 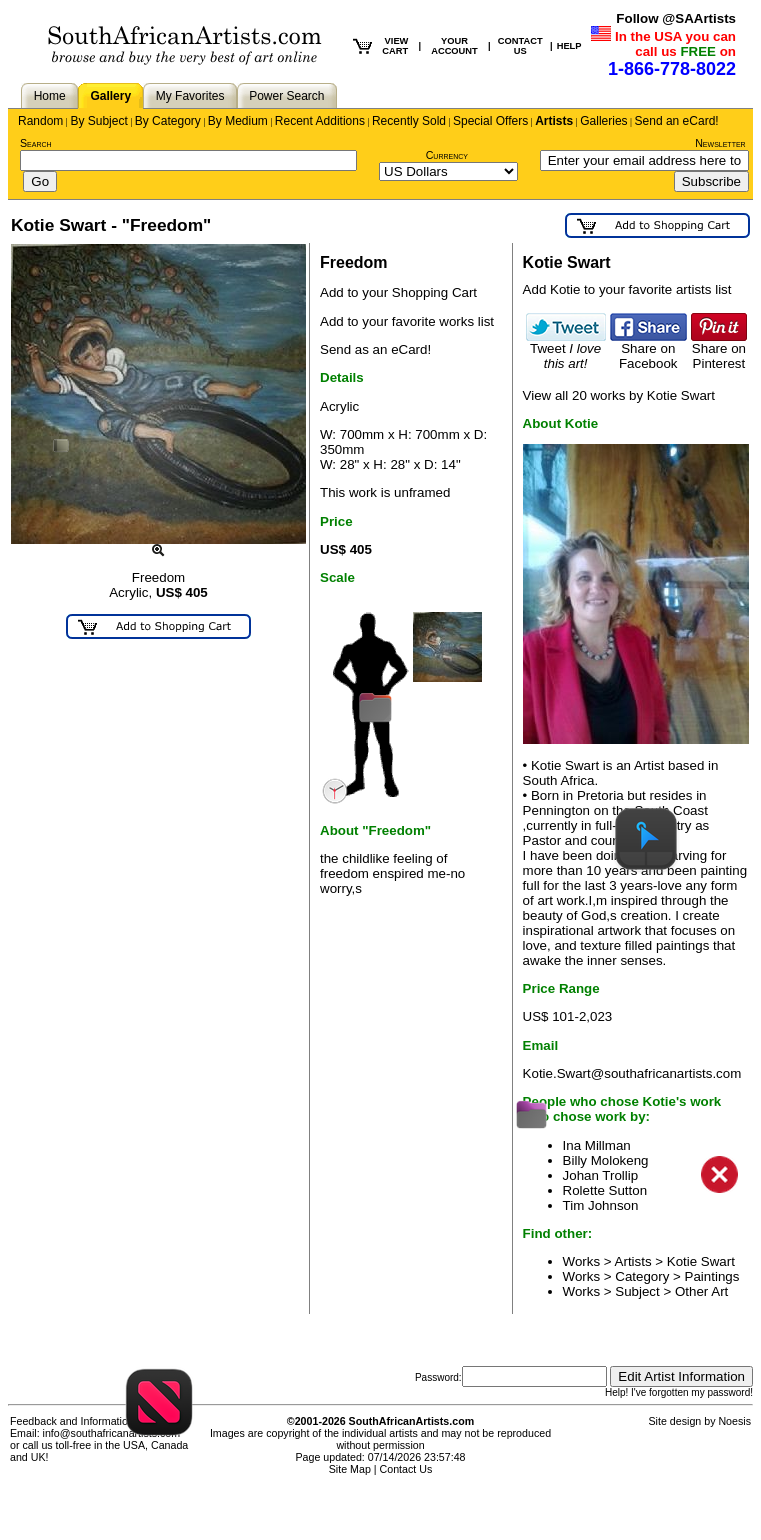 What do you see at coordinates (646, 840) in the screenshot?
I see `open touchpad settings and preferences` at bounding box center [646, 840].